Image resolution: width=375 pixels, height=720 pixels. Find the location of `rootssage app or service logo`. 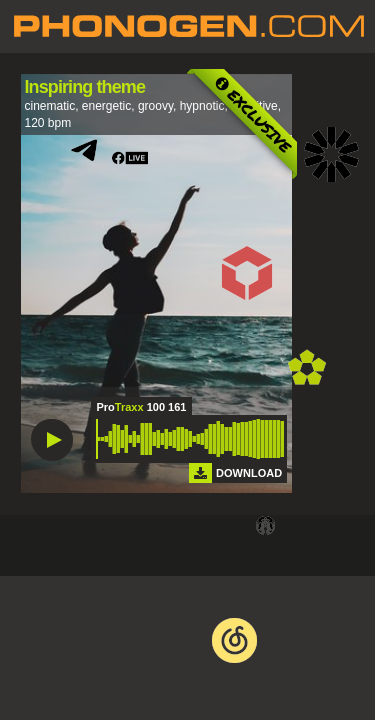

rootssage app or service logo is located at coordinates (307, 367).